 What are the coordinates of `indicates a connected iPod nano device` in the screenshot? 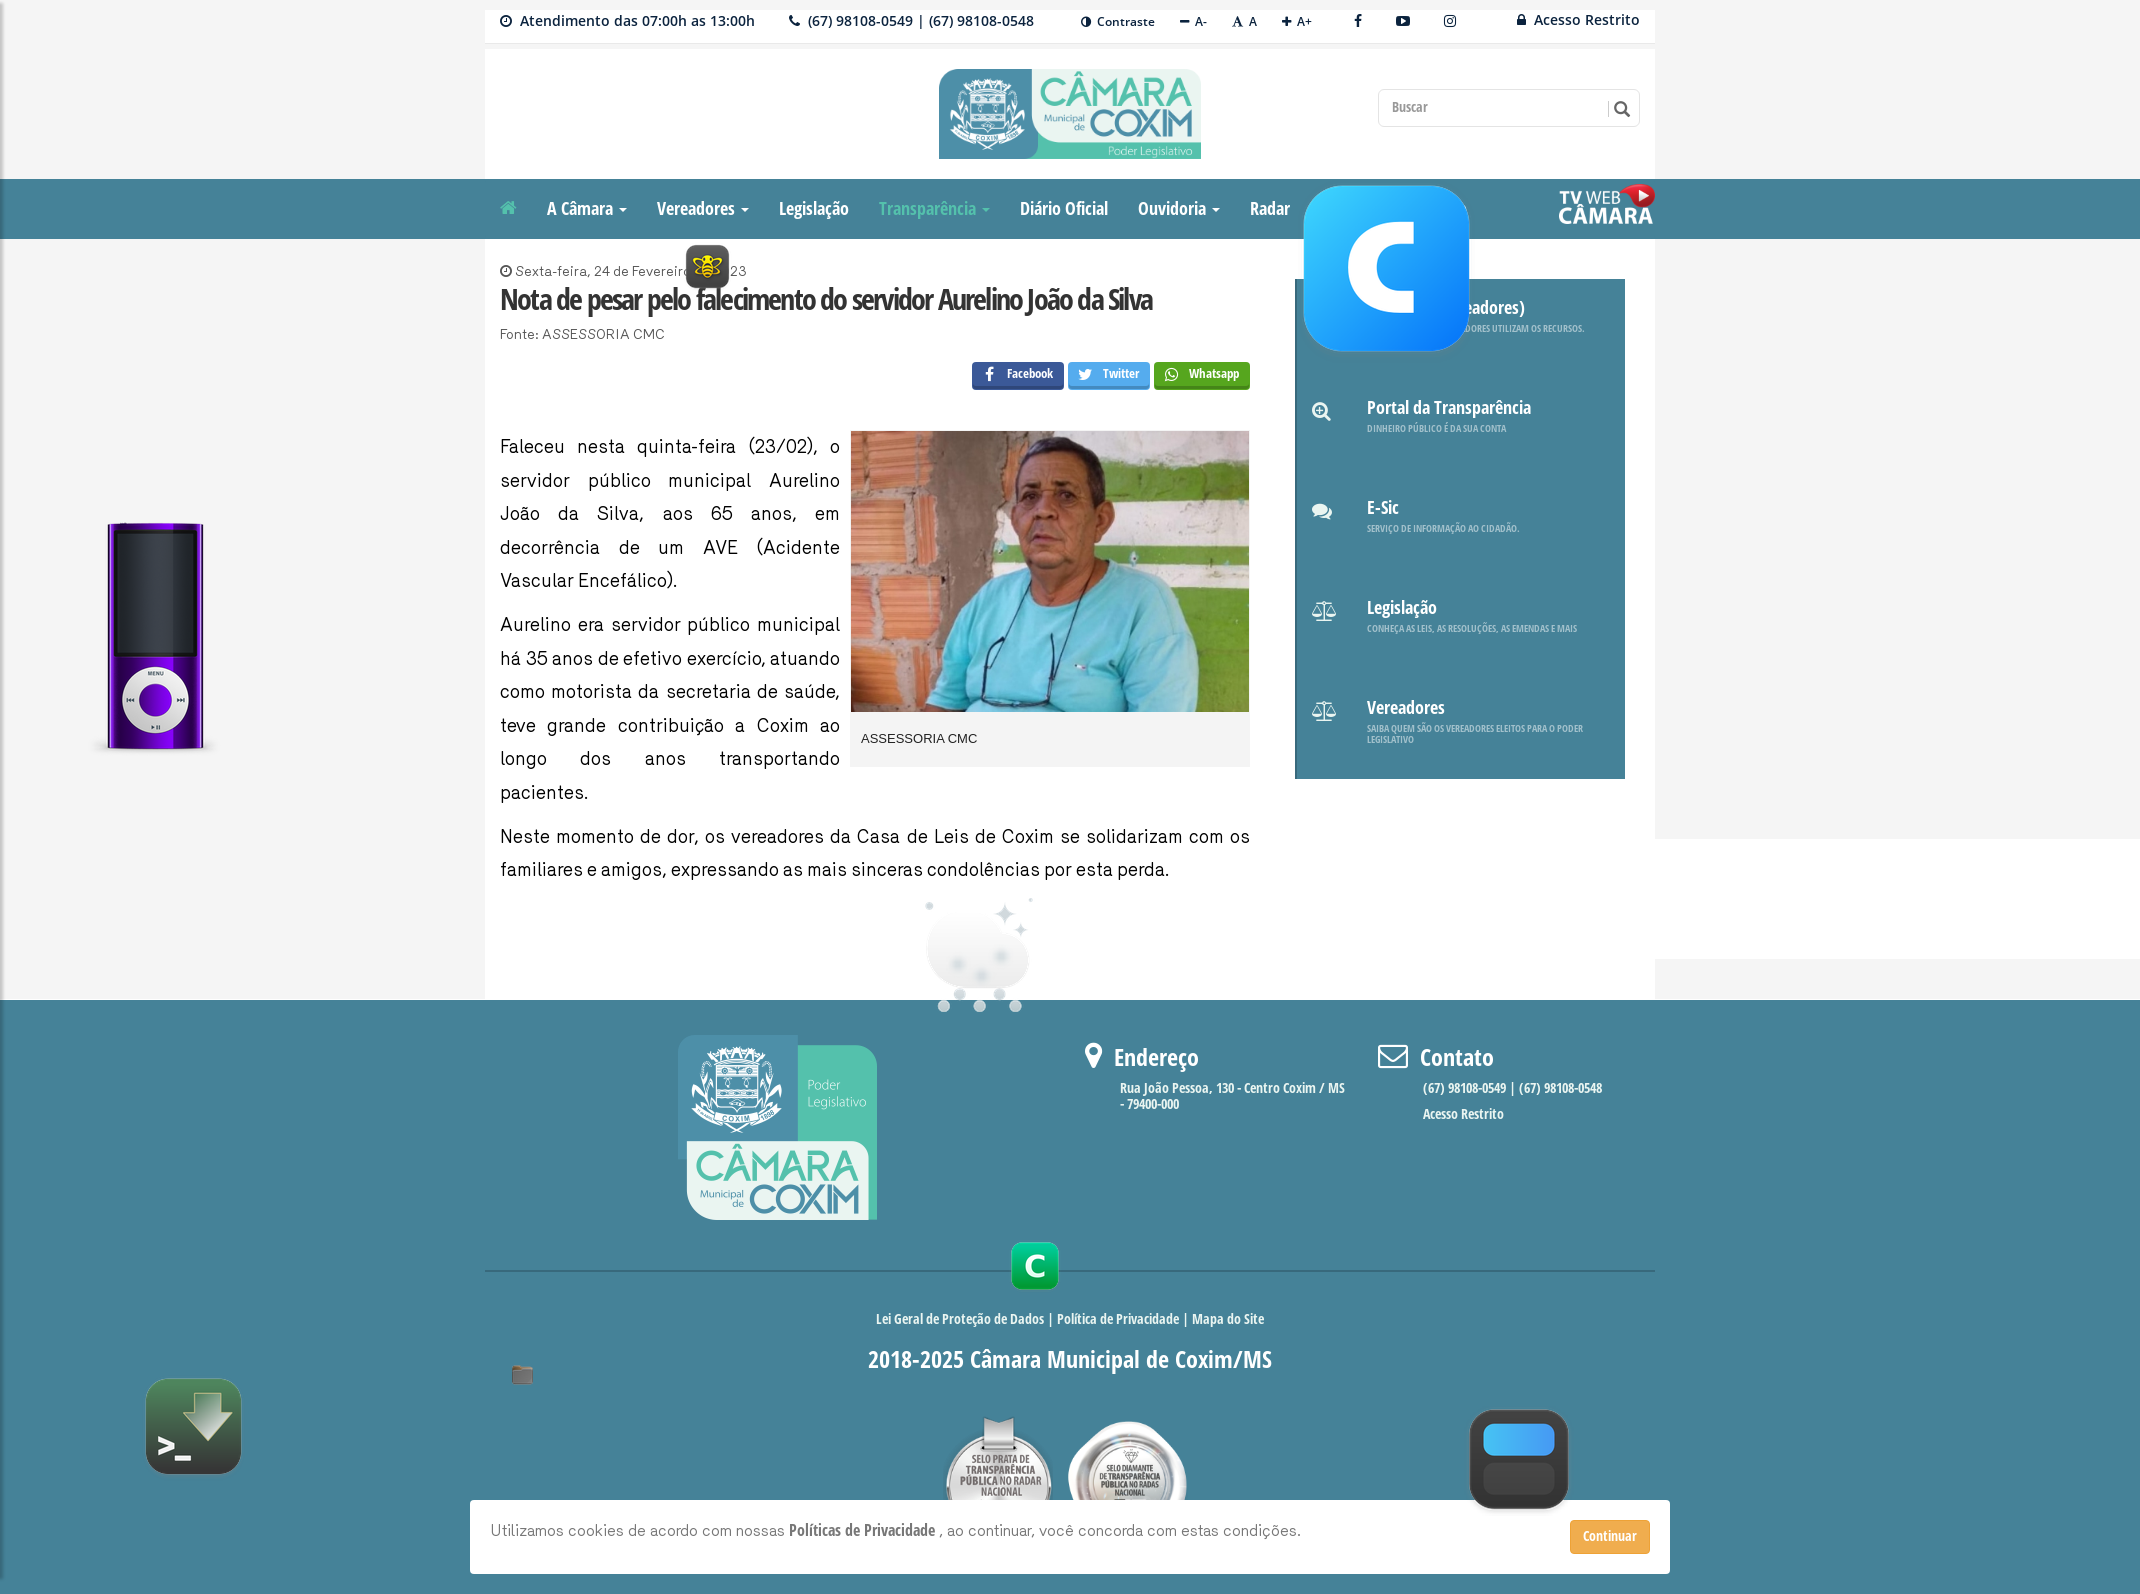 It's located at (154, 639).